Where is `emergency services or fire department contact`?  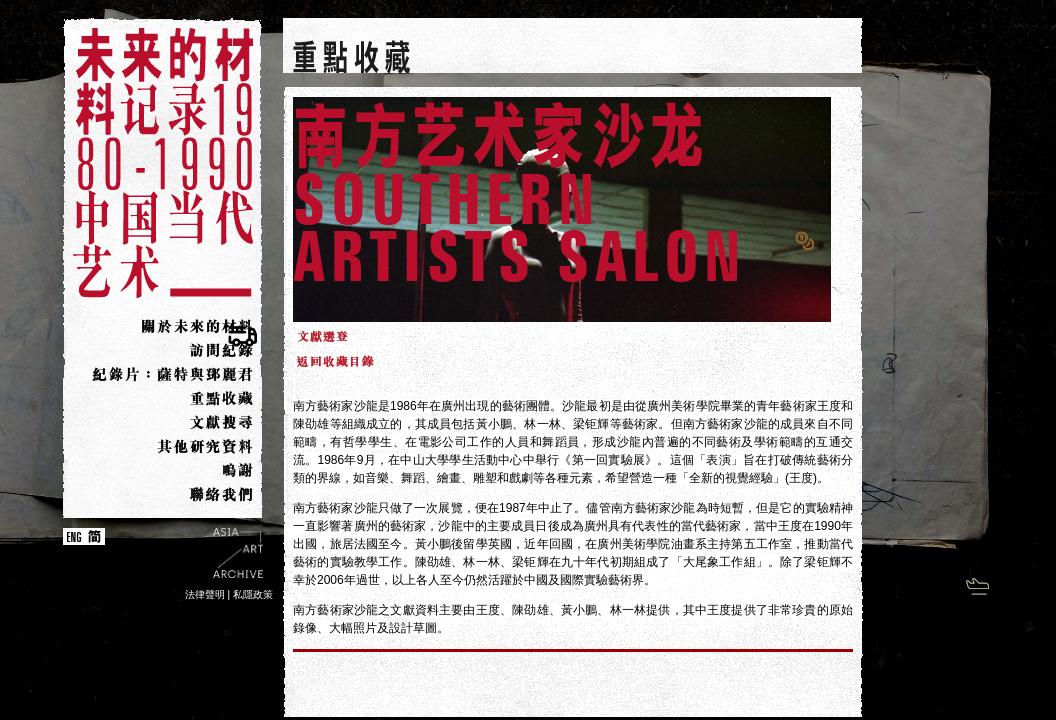 emergency services or fire department contact is located at coordinates (242, 335).